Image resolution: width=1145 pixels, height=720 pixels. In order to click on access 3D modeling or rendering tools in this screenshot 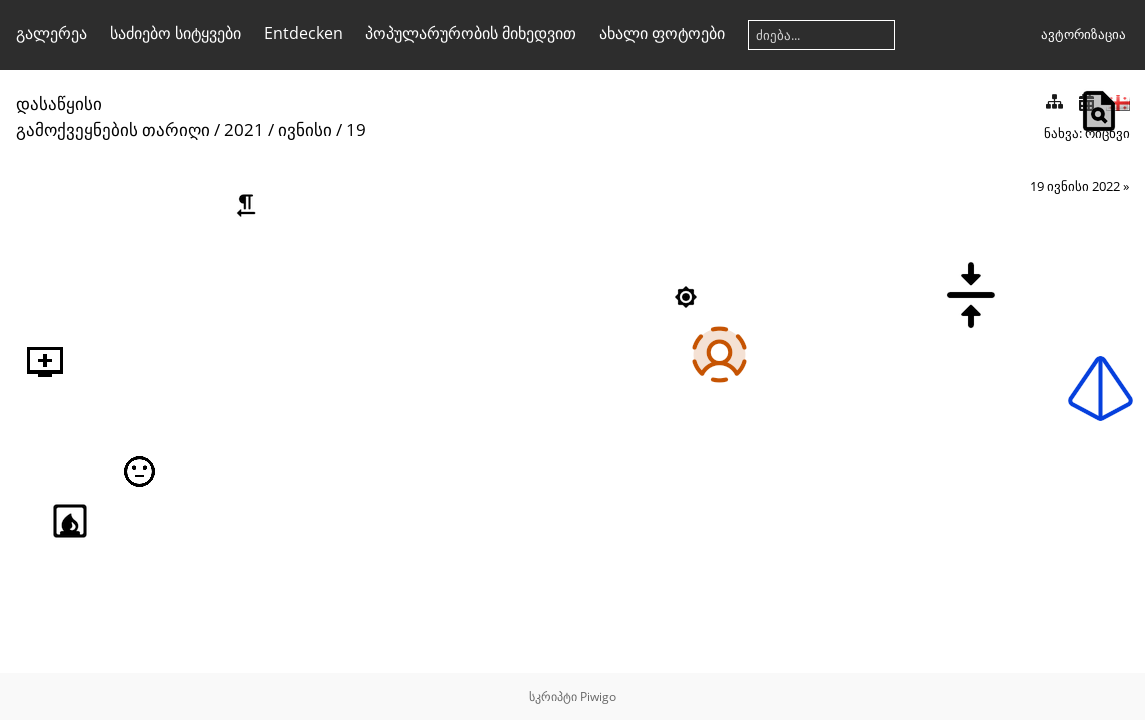, I will do `click(1100, 388)`.